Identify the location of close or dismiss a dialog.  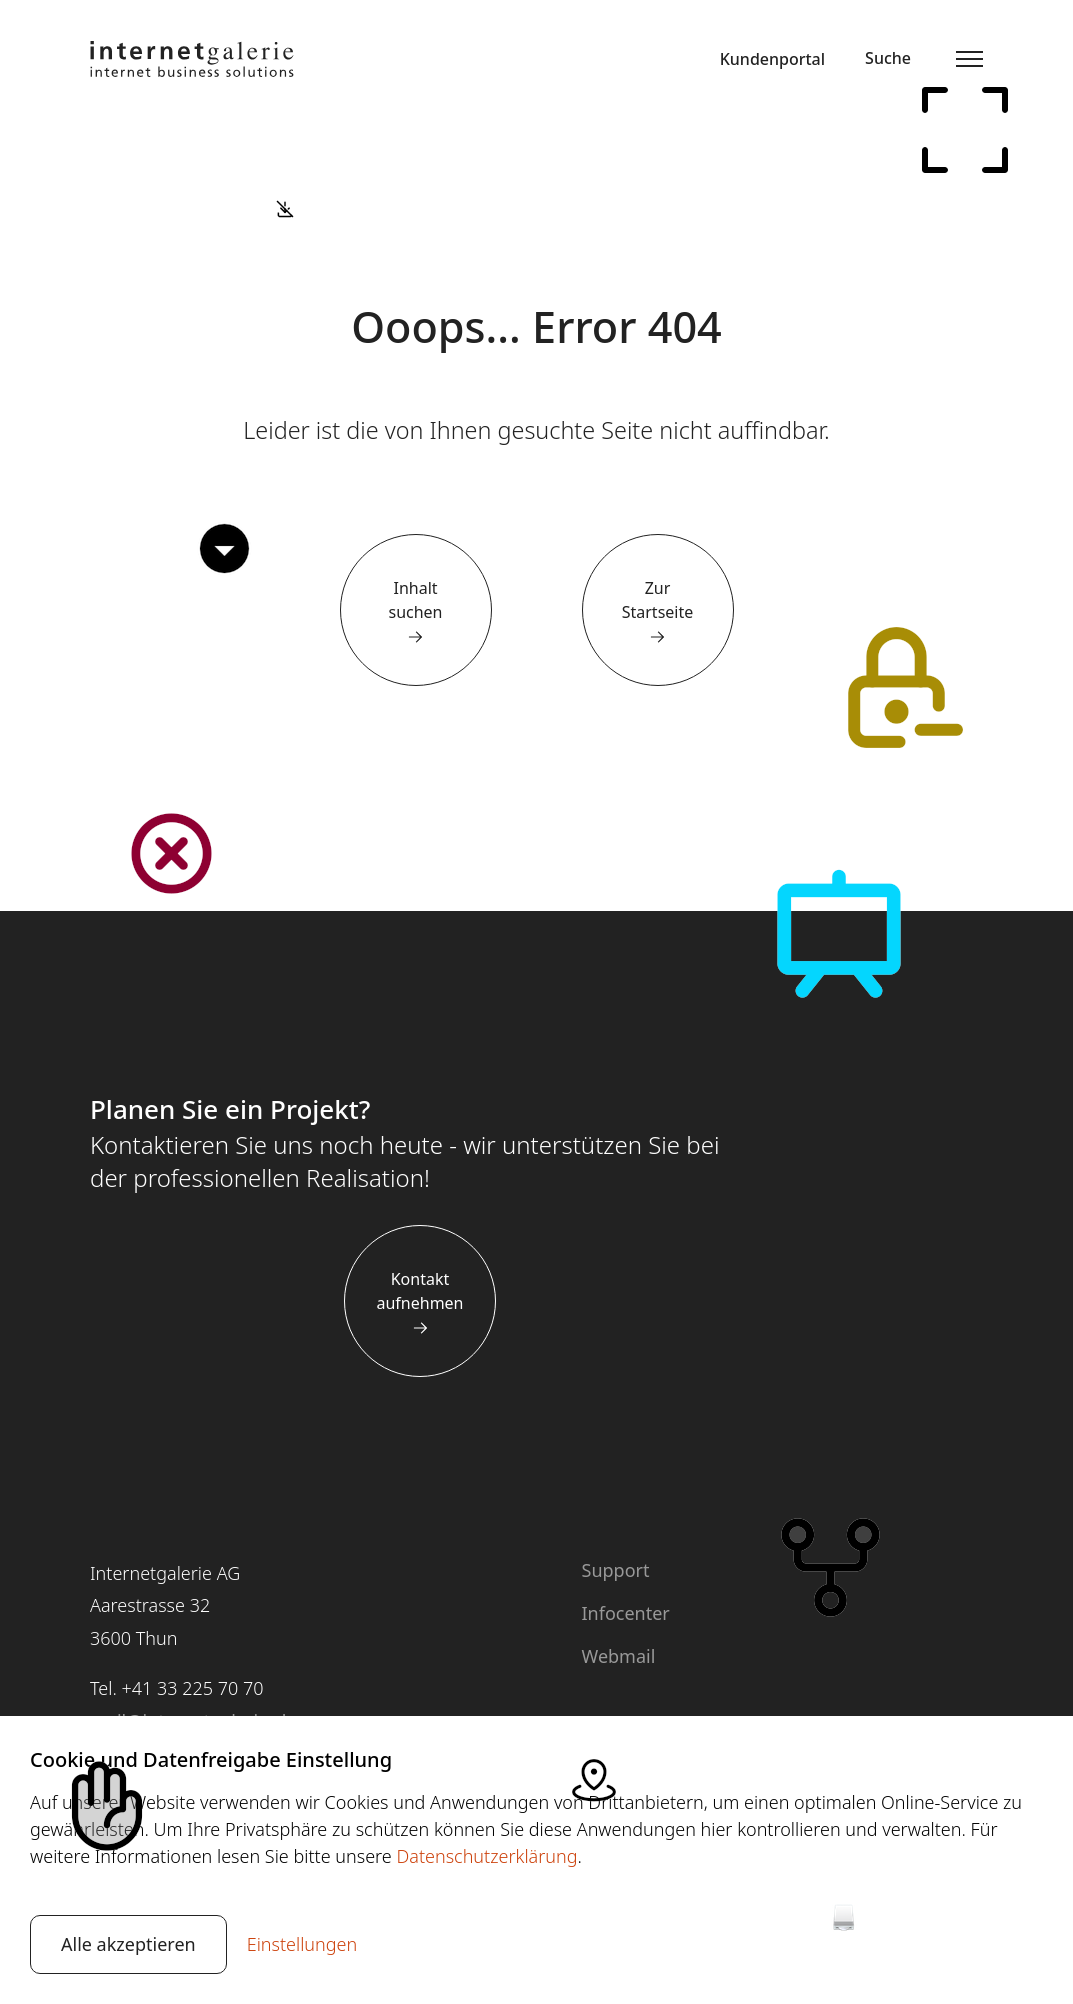
(171, 853).